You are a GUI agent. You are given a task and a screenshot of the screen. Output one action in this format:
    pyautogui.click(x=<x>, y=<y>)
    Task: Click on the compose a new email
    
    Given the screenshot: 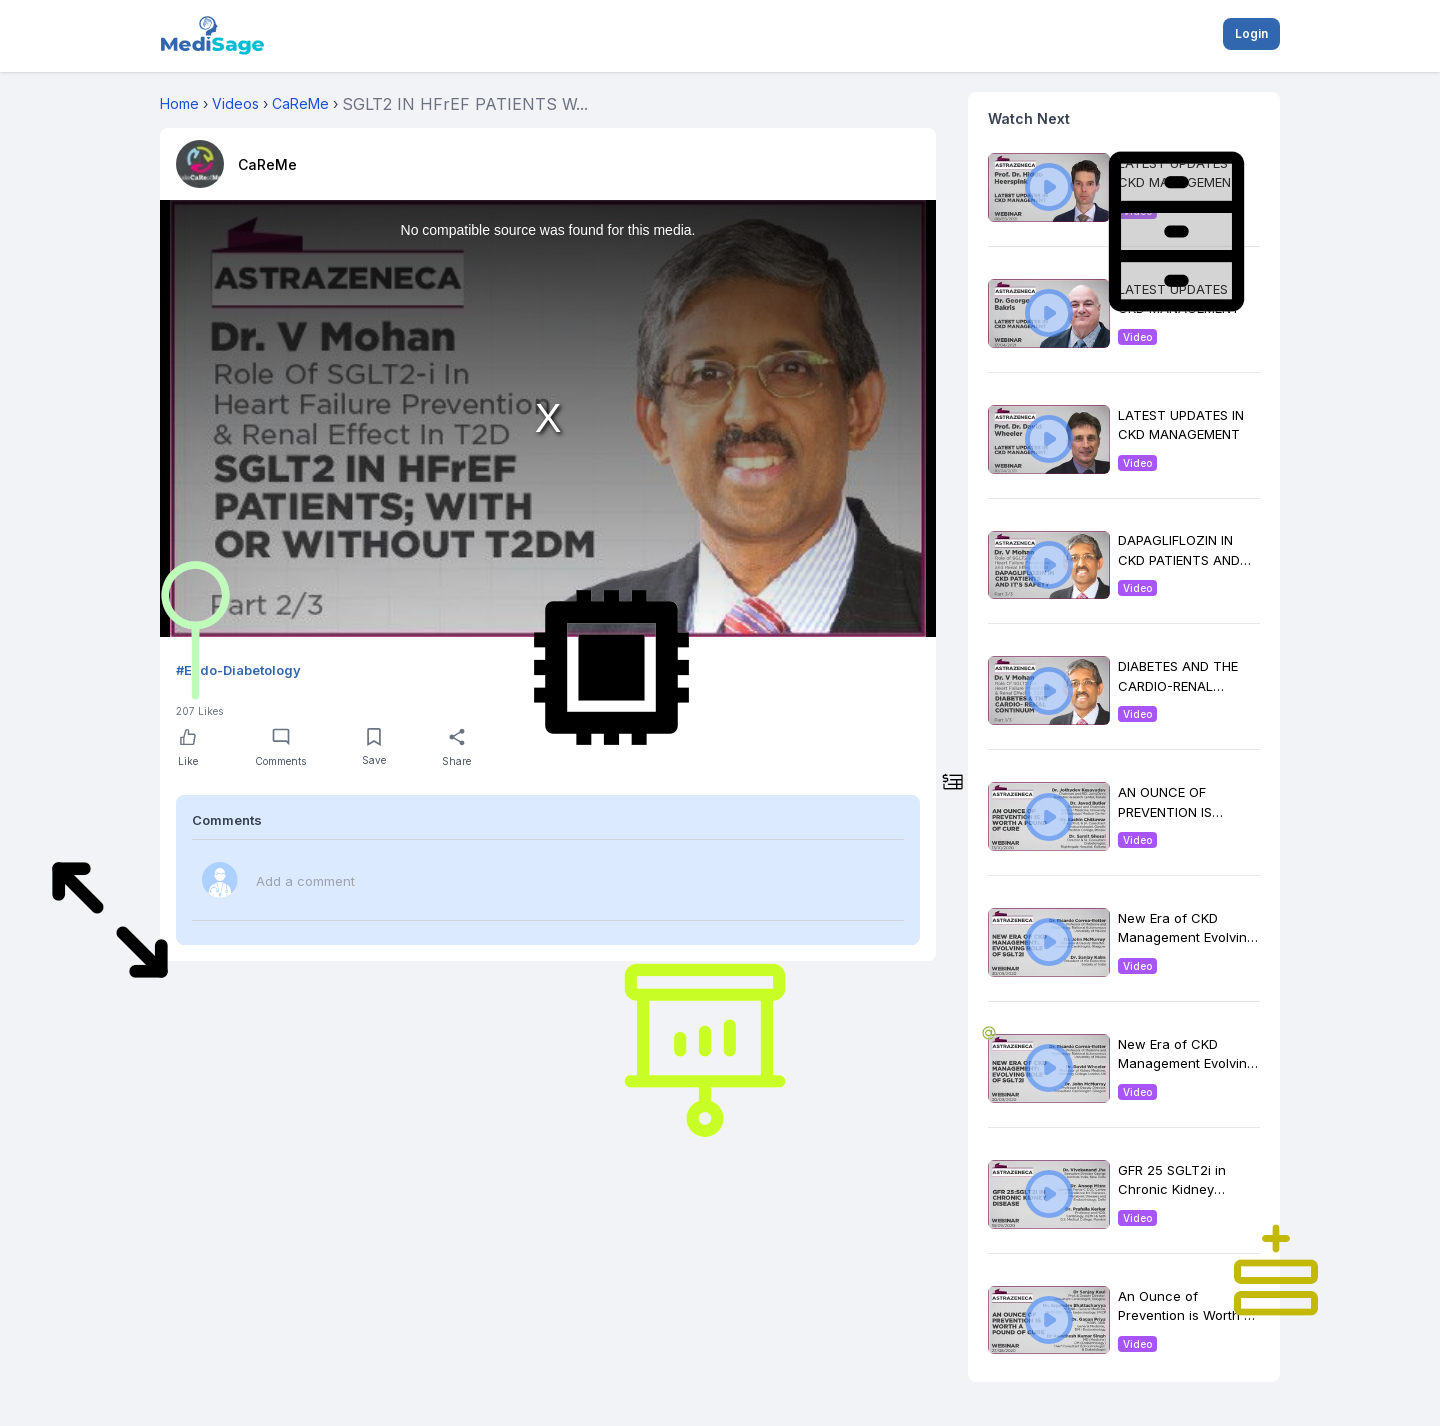 What is the action you would take?
    pyautogui.click(x=989, y=1033)
    